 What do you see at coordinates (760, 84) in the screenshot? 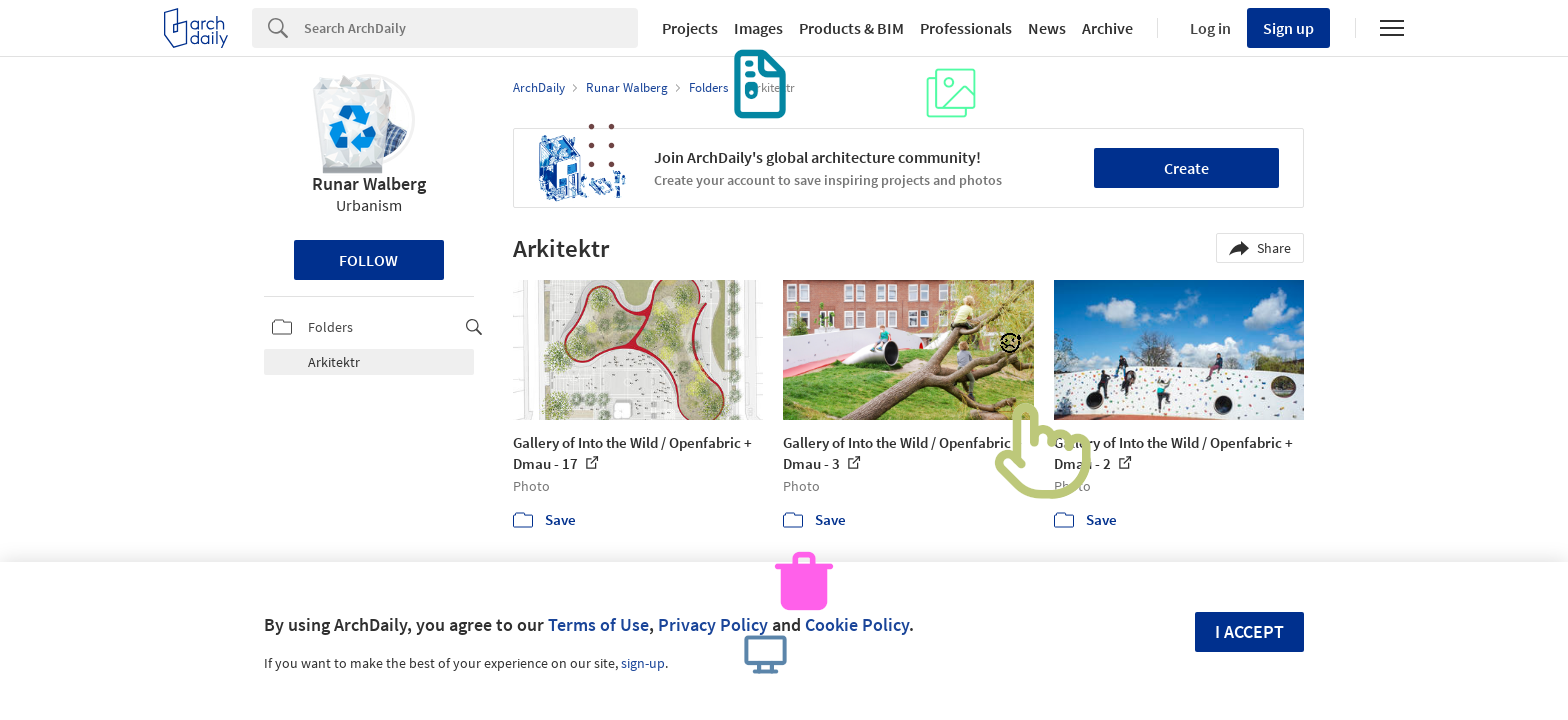
I see `compress or zip files` at bounding box center [760, 84].